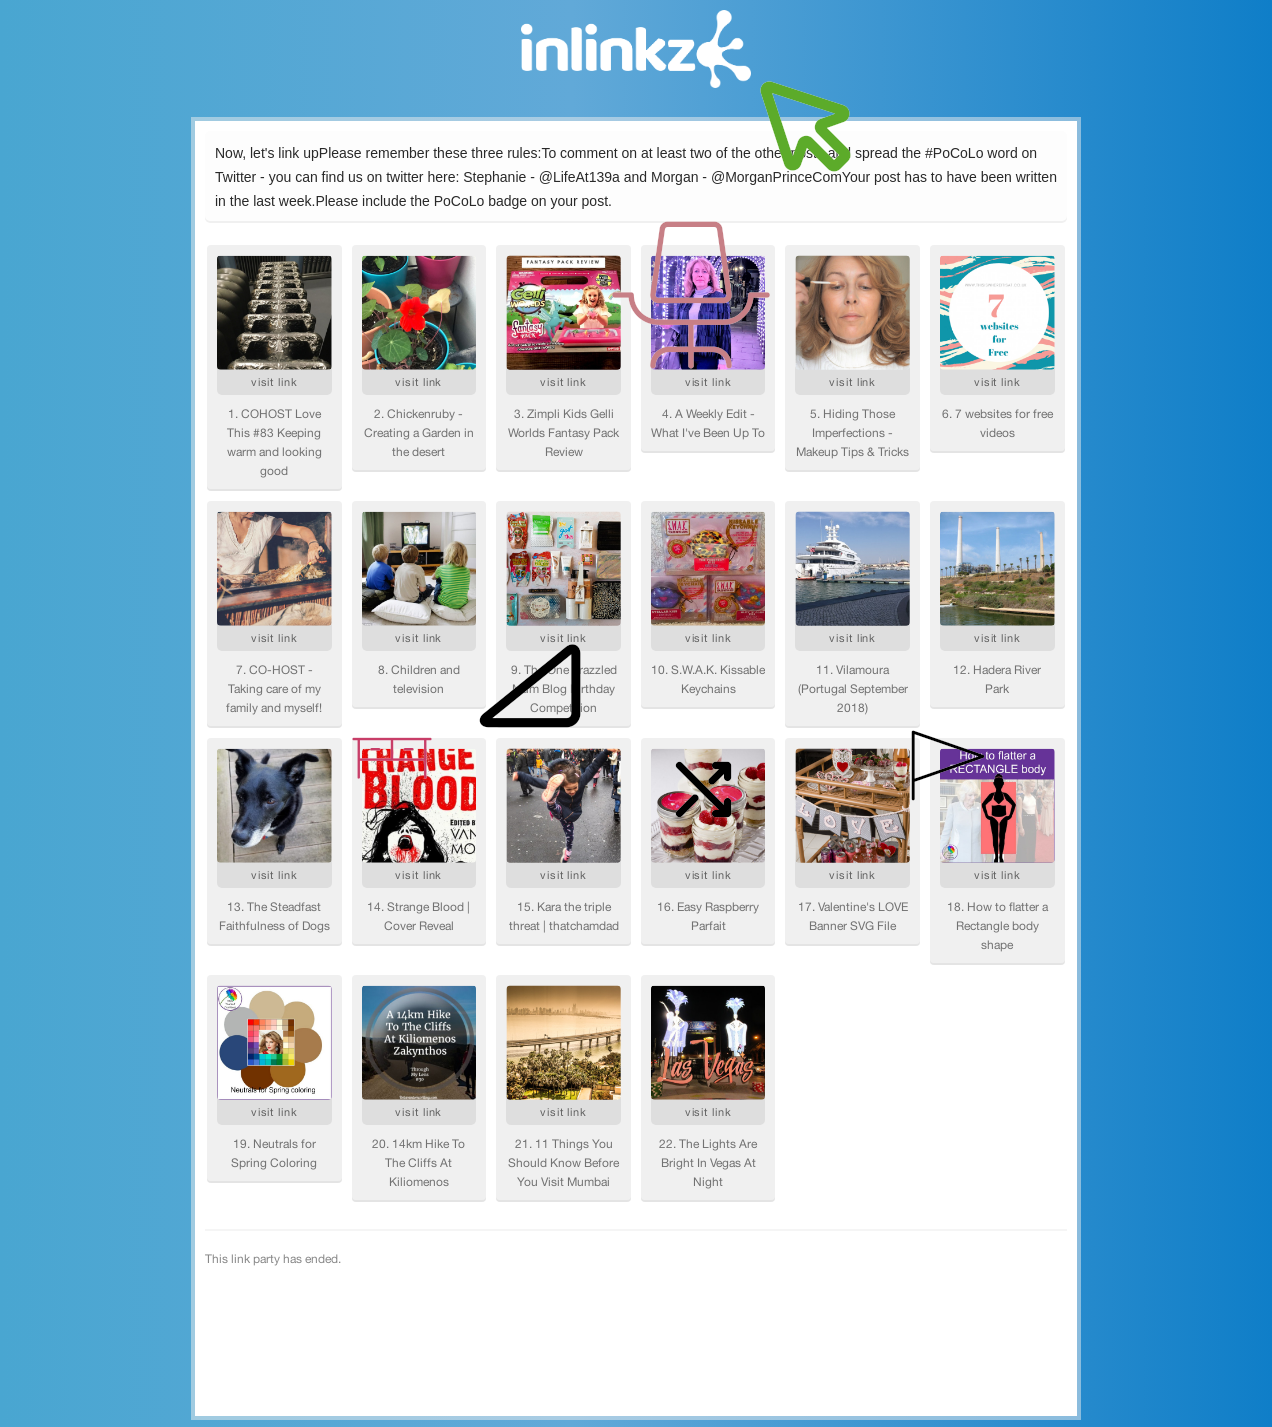 This screenshot has height=1427, width=1272. Describe the element at coordinates (691, 295) in the screenshot. I see `access workspace or office settings` at that location.